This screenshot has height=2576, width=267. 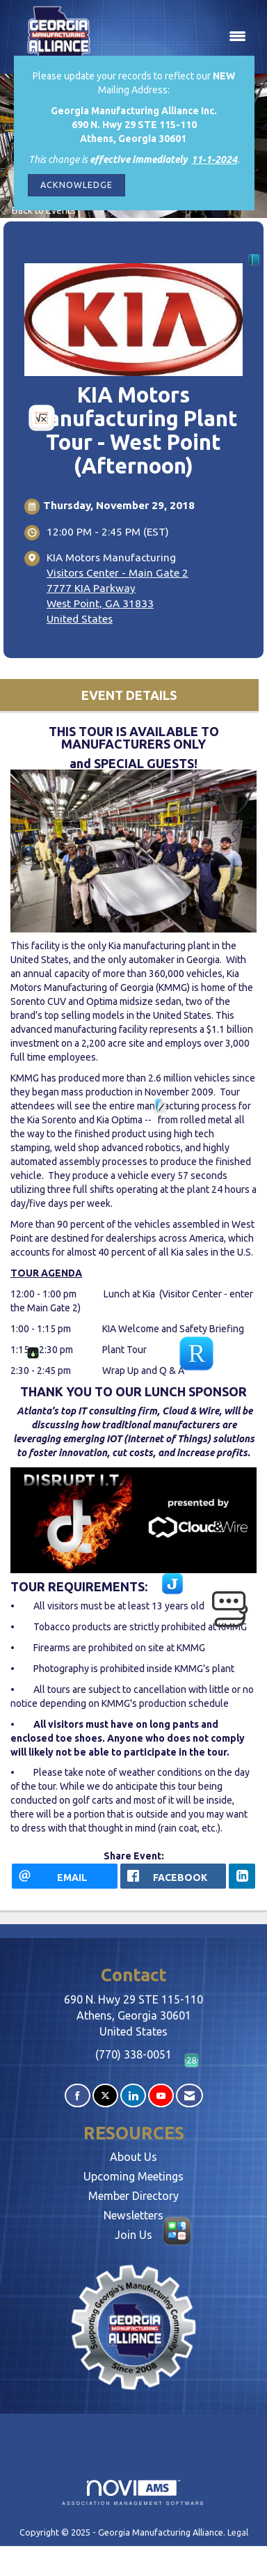 What do you see at coordinates (33, 1352) in the screenshot?
I see `open thermal monitor app` at bounding box center [33, 1352].